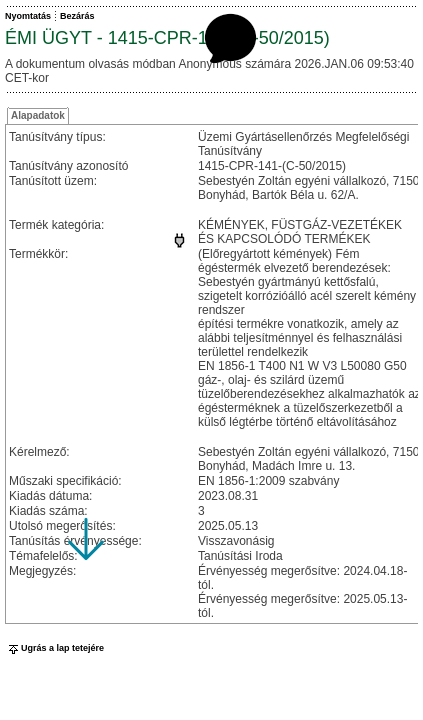  What do you see at coordinates (86, 539) in the screenshot?
I see `scroll down or view more content` at bounding box center [86, 539].